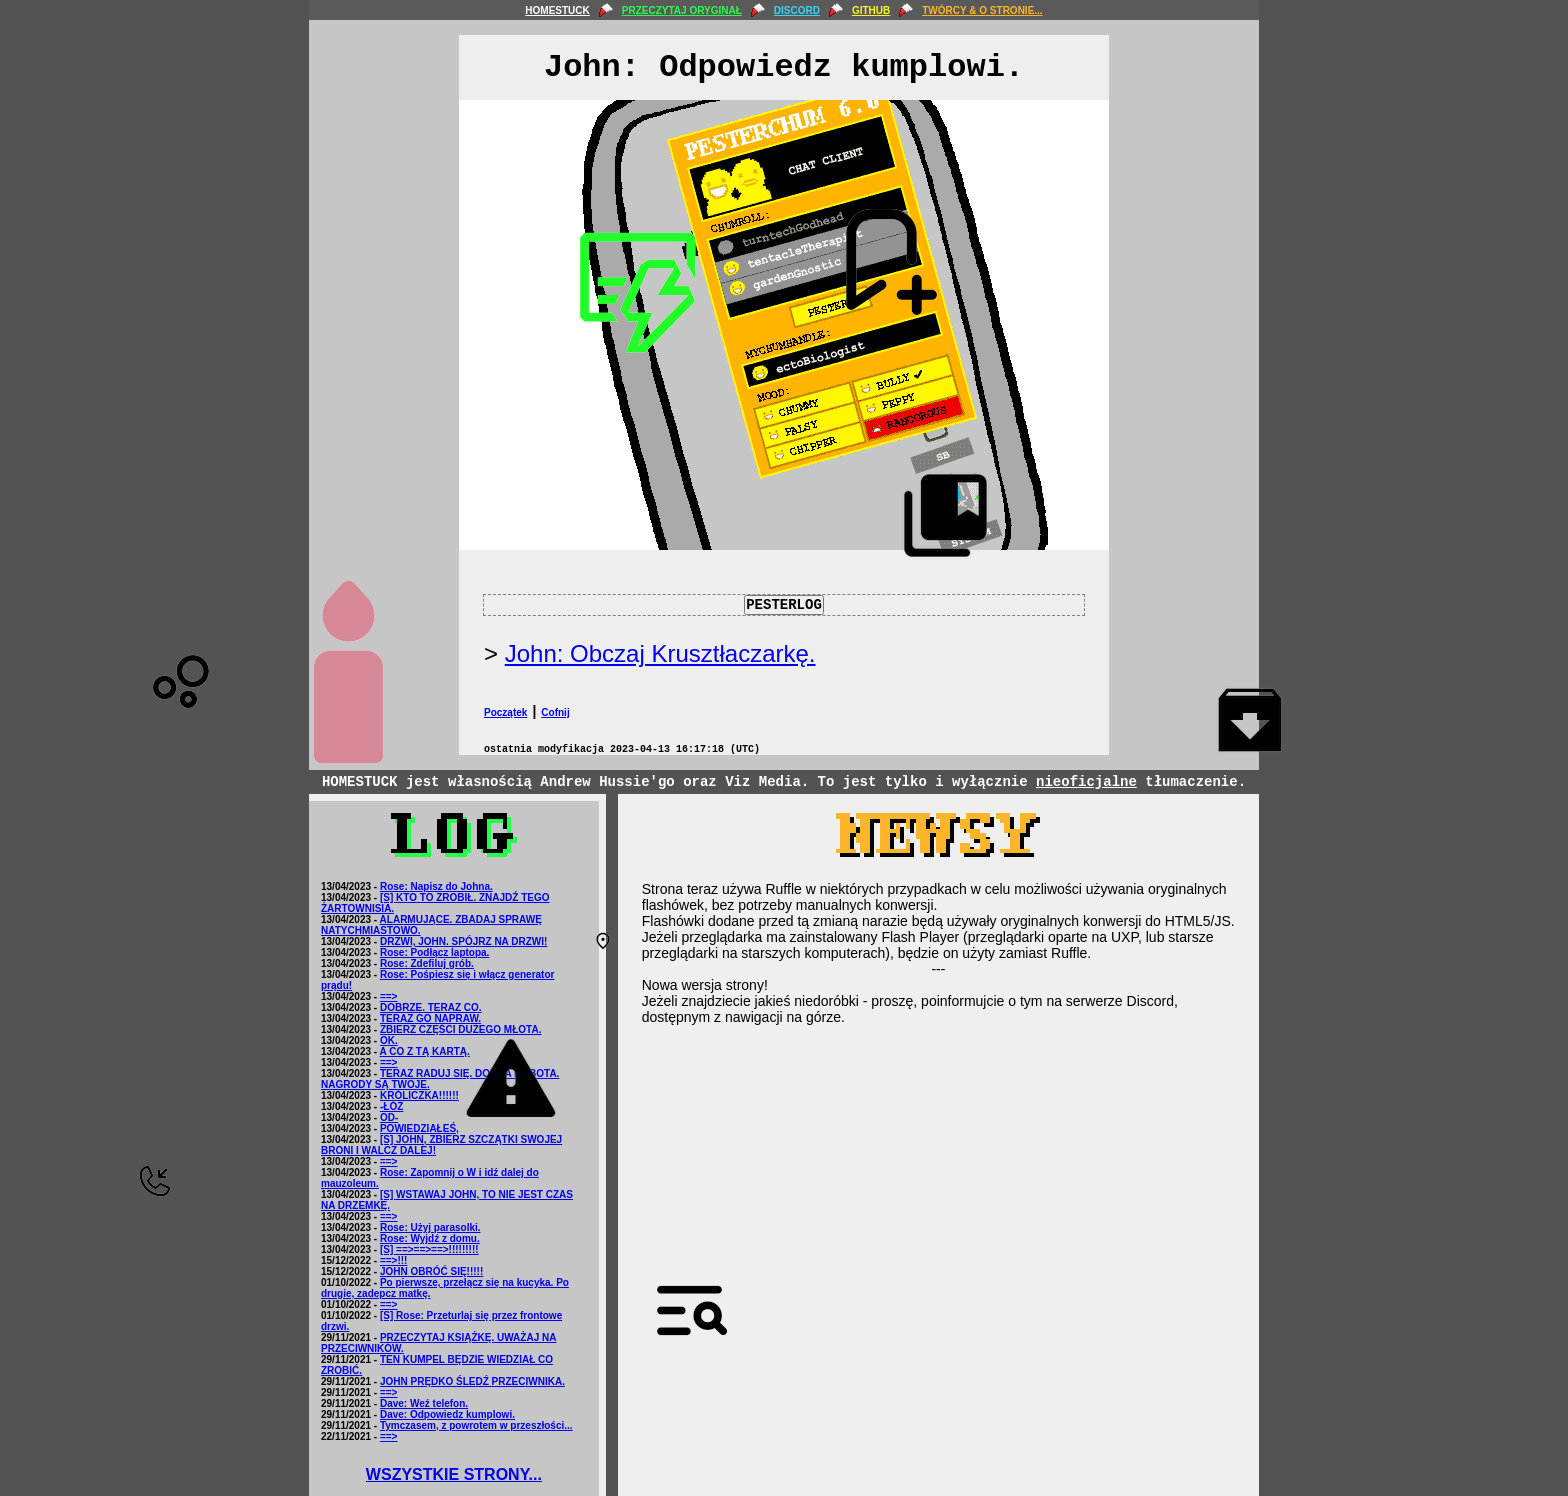 Image resolution: width=1568 pixels, height=1496 pixels. What do you see at coordinates (179, 681) in the screenshot?
I see `view bubble chart visualization` at bounding box center [179, 681].